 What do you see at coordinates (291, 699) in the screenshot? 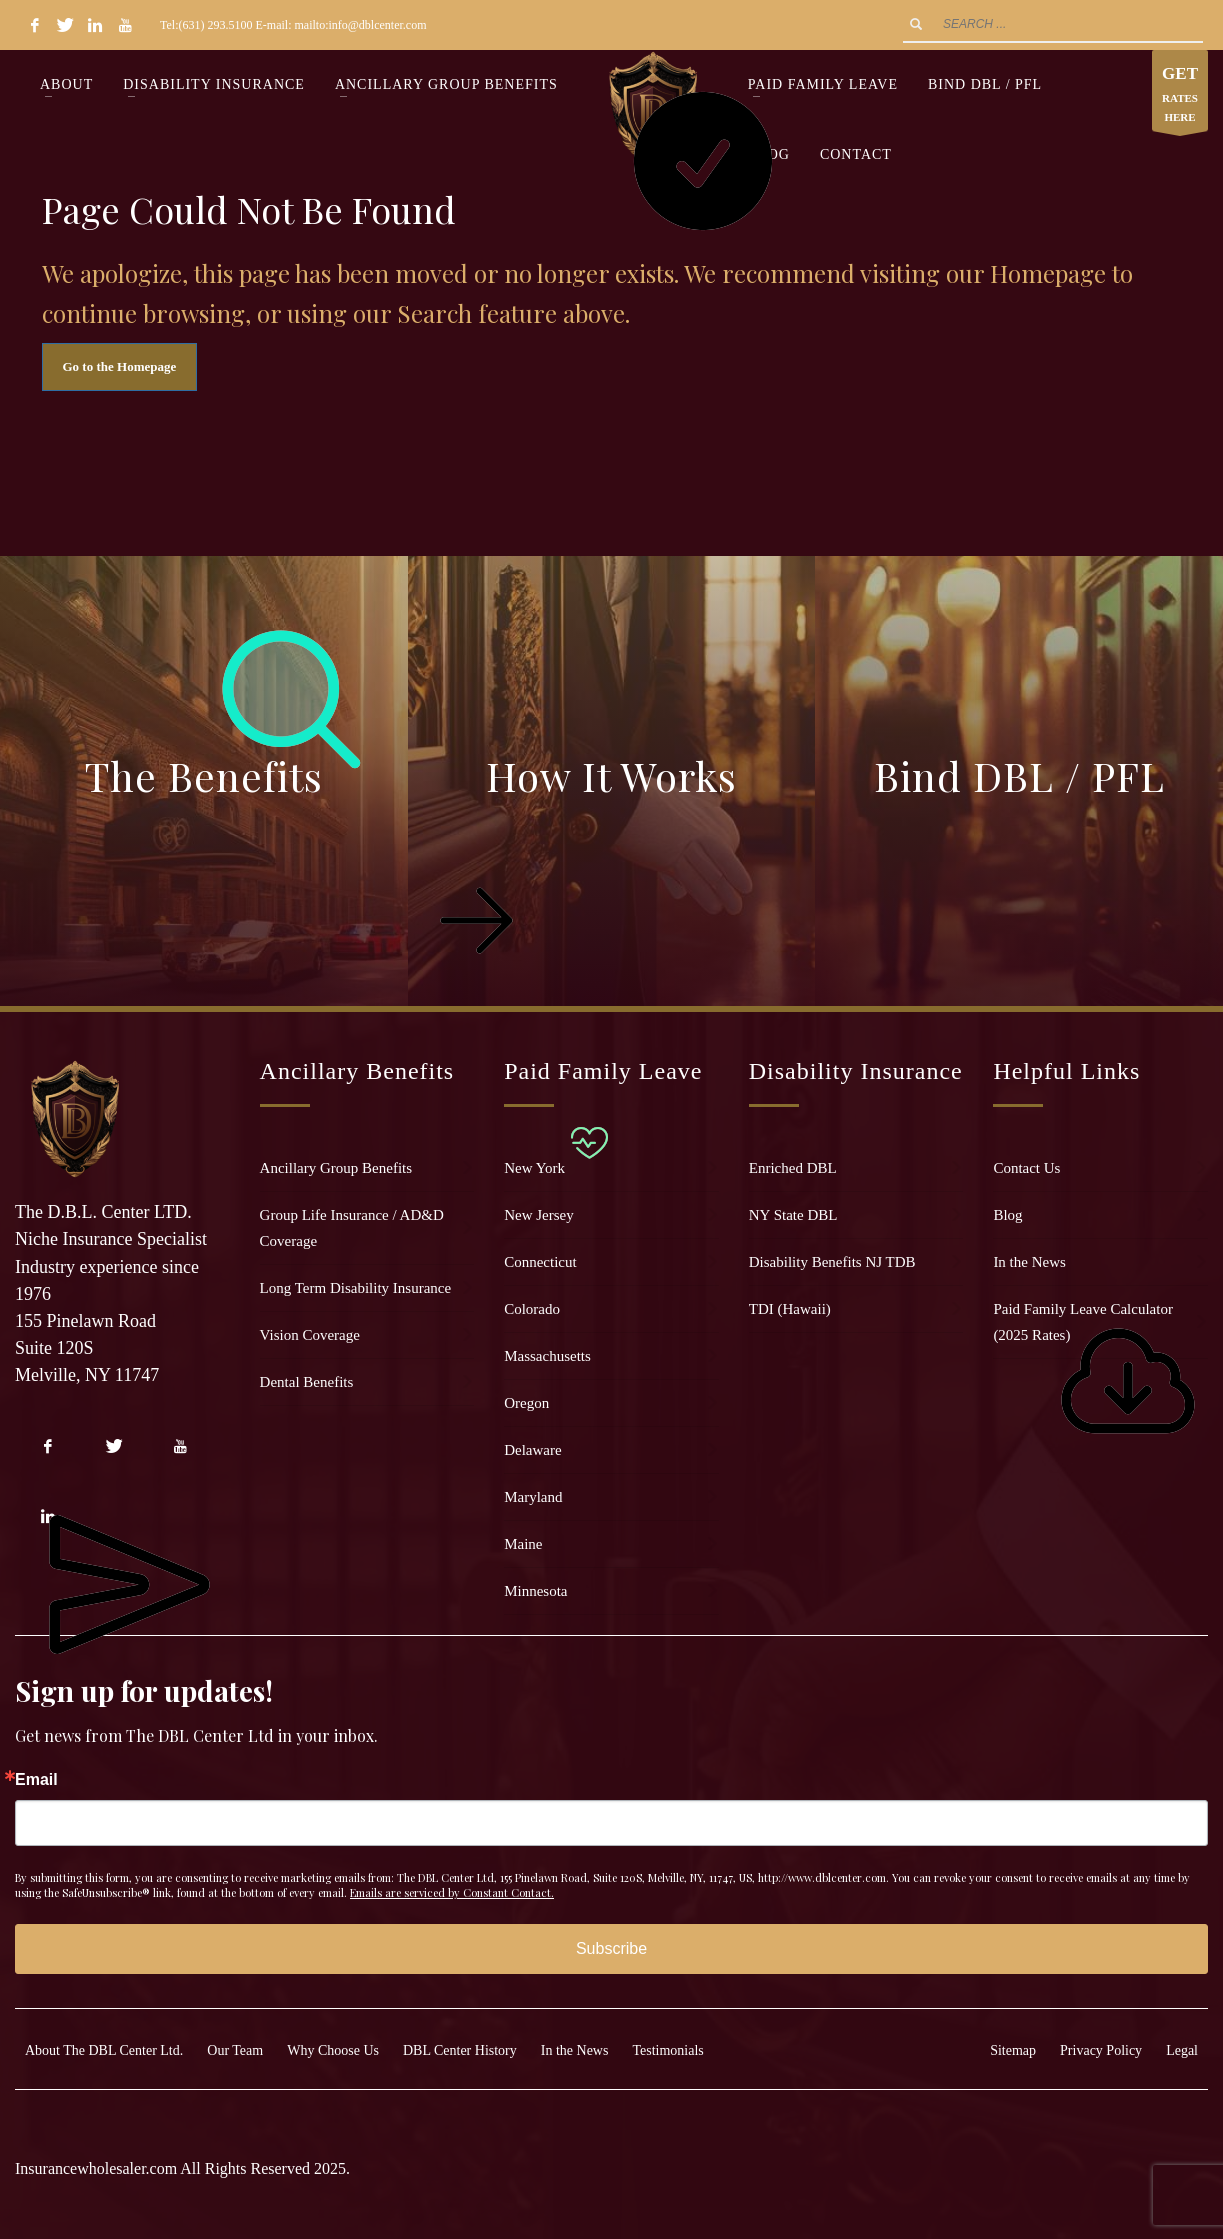
I see `search for content or items` at bounding box center [291, 699].